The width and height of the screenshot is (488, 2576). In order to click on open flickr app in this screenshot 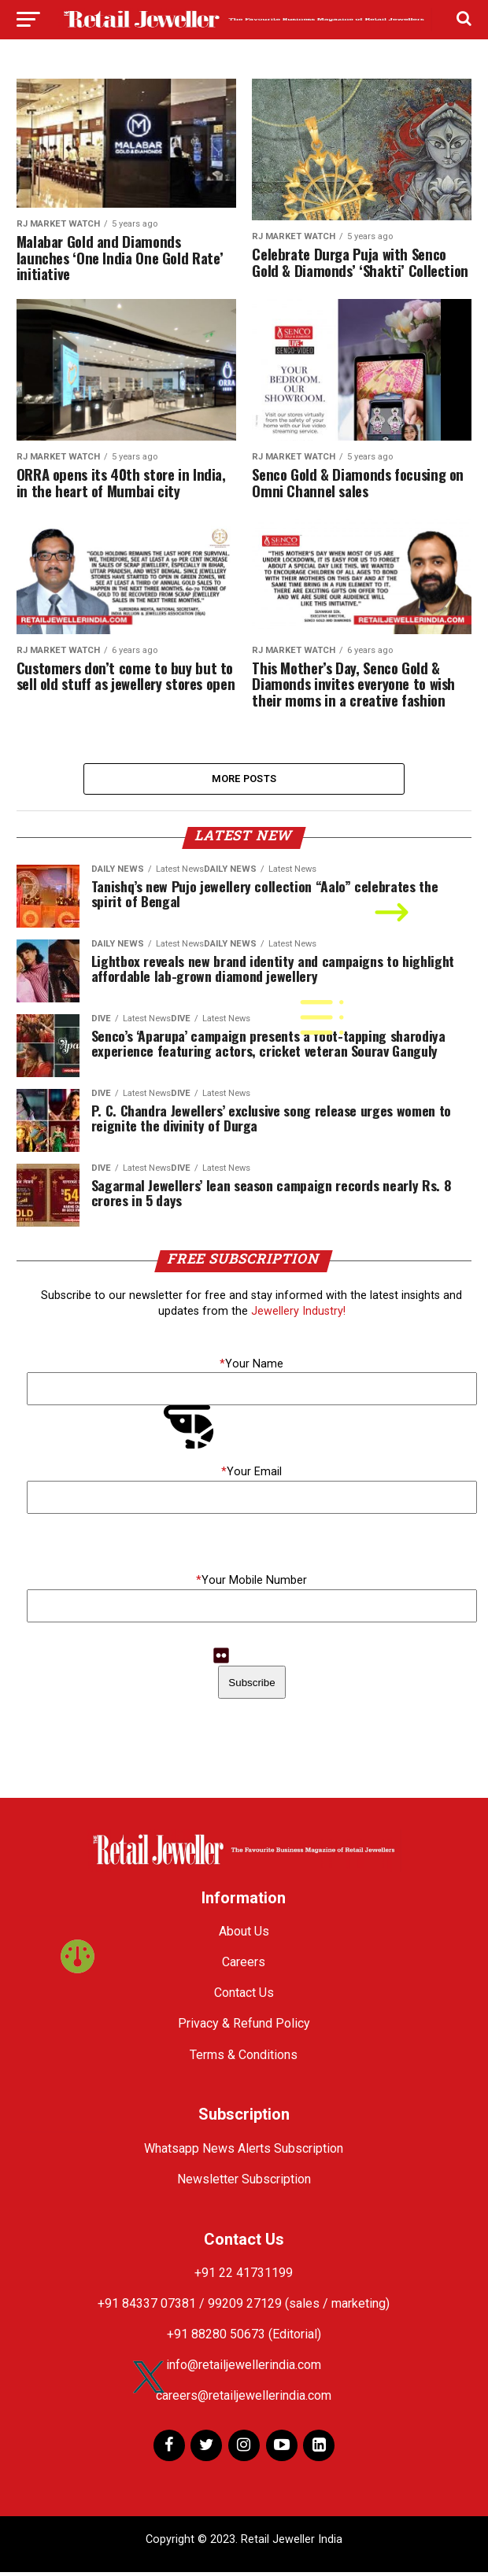, I will do `click(221, 1655)`.